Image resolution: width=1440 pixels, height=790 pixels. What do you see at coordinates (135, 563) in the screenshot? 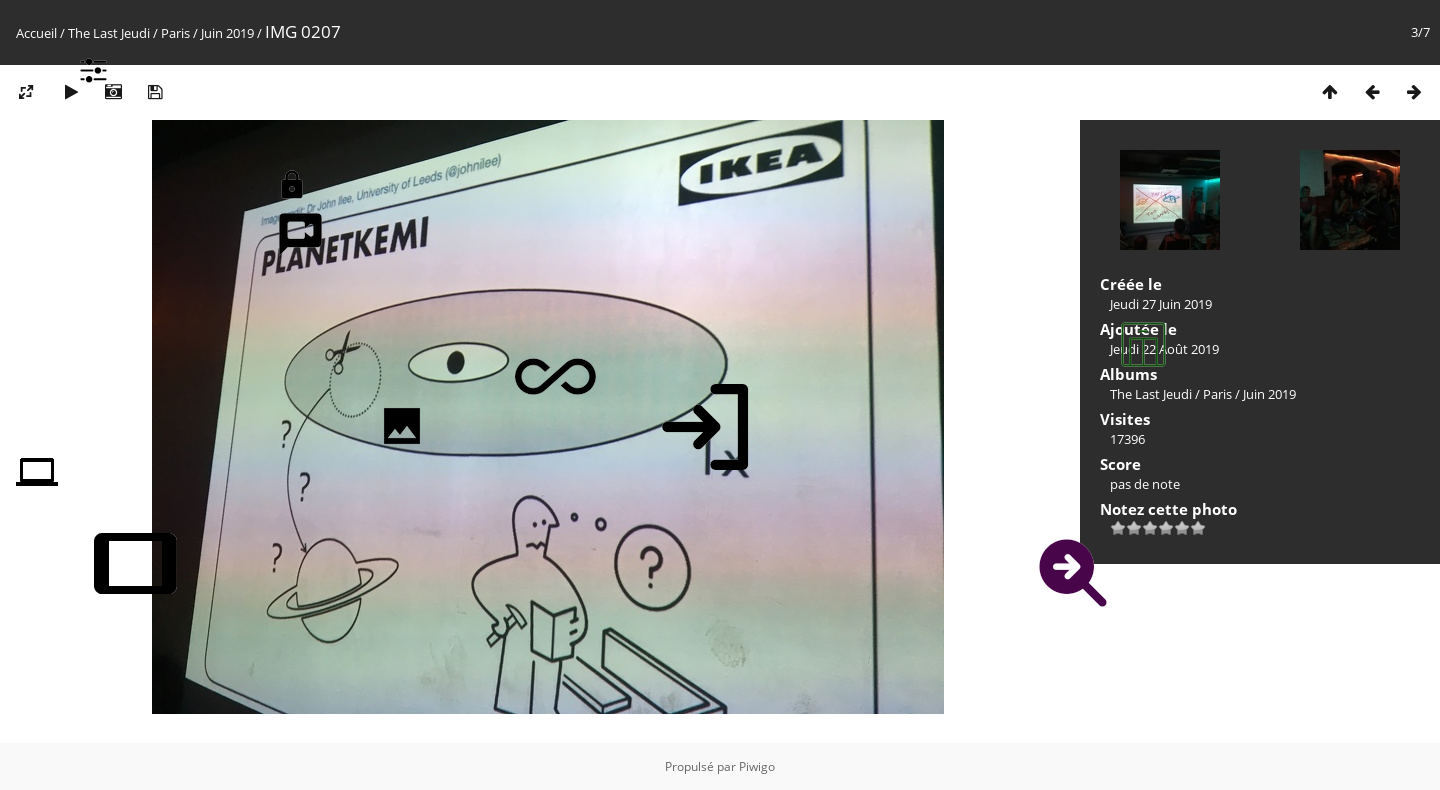
I see `switch to tablet view or layout` at bounding box center [135, 563].